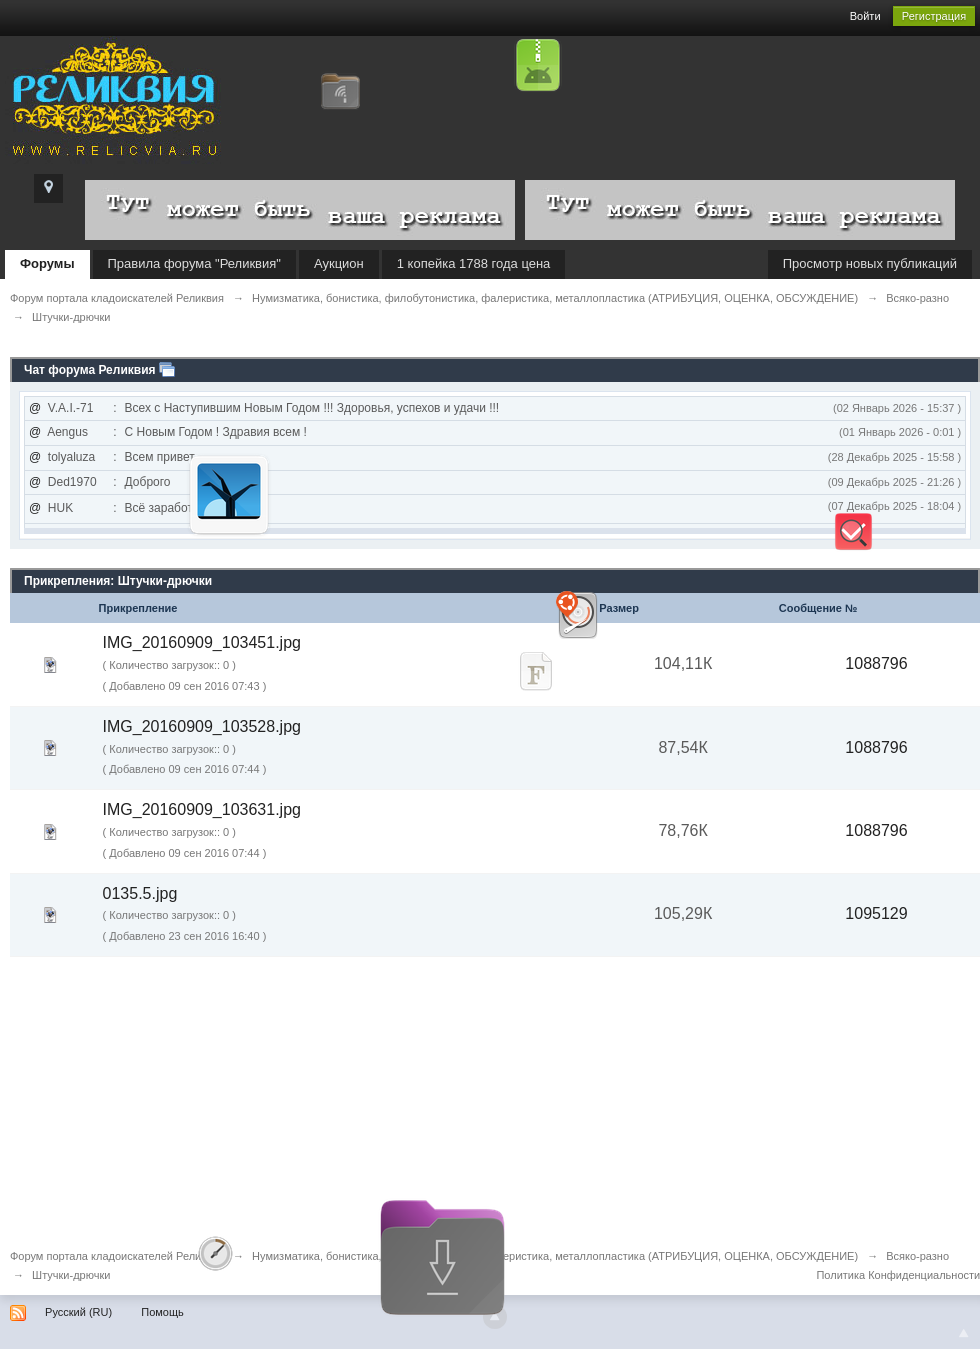 The height and width of the screenshot is (1349, 980). What do you see at coordinates (215, 1253) in the screenshot?
I see `open sysprof system profiler` at bounding box center [215, 1253].